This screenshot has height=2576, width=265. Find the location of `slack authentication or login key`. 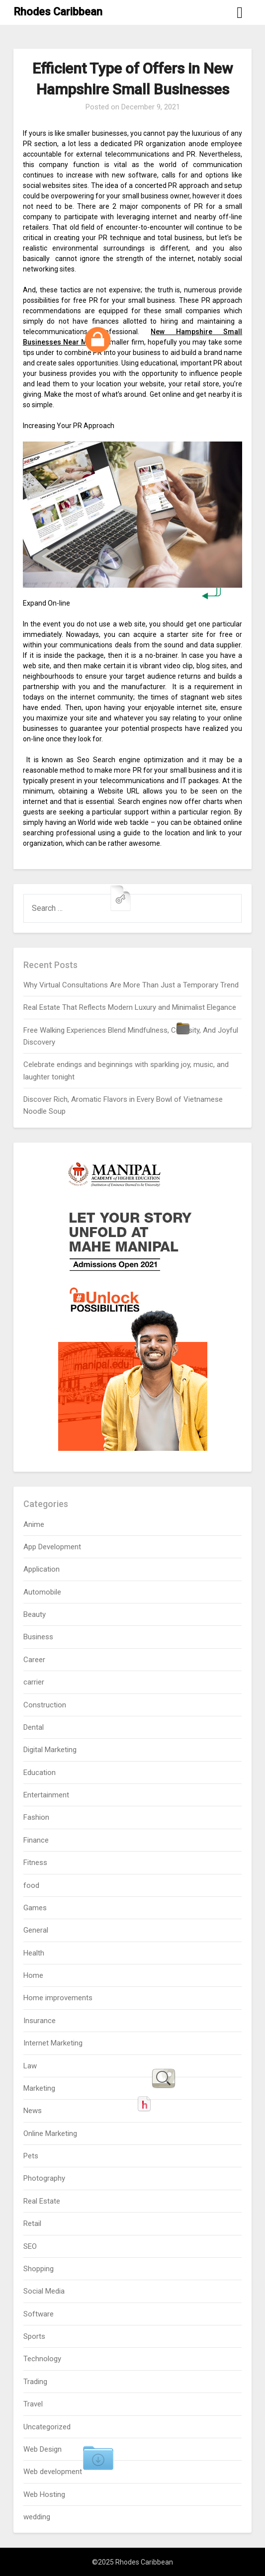

slack authentication or login key is located at coordinates (120, 898).